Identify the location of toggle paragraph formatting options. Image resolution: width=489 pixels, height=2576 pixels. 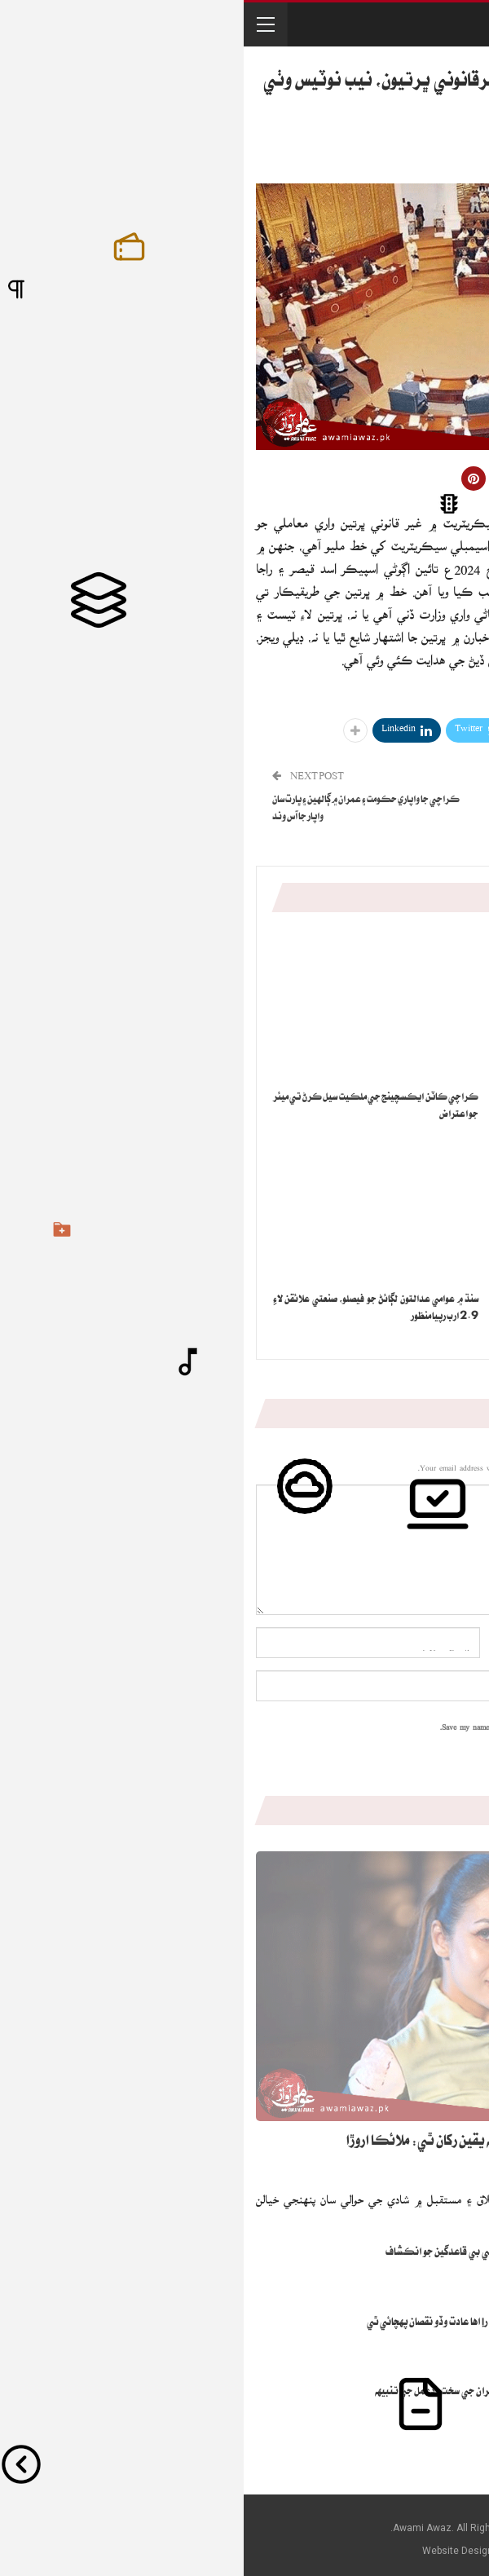
(16, 289).